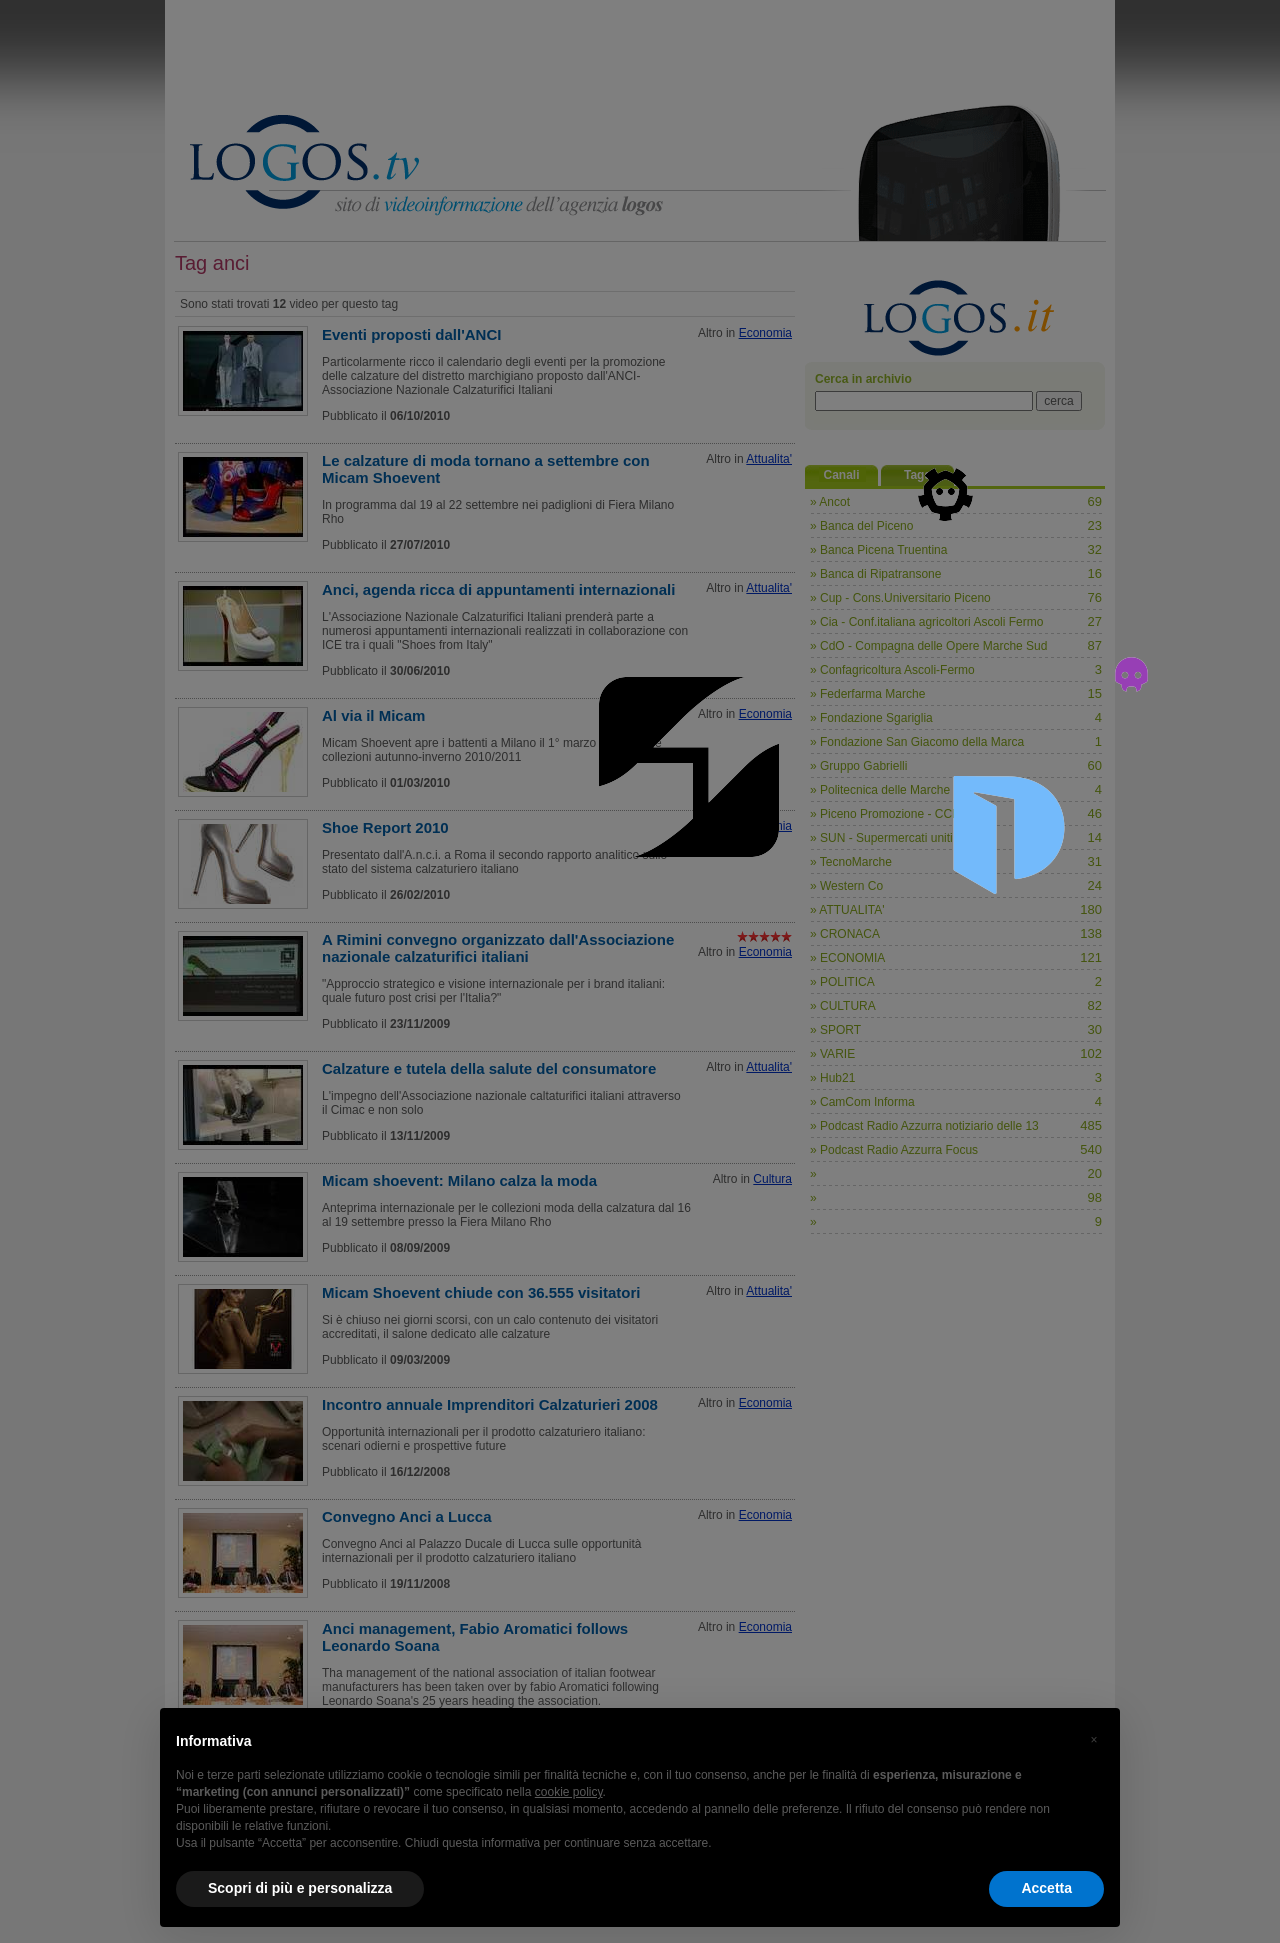  Describe the element at coordinates (1131, 673) in the screenshot. I see `indicates danger or hazardous content` at that location.